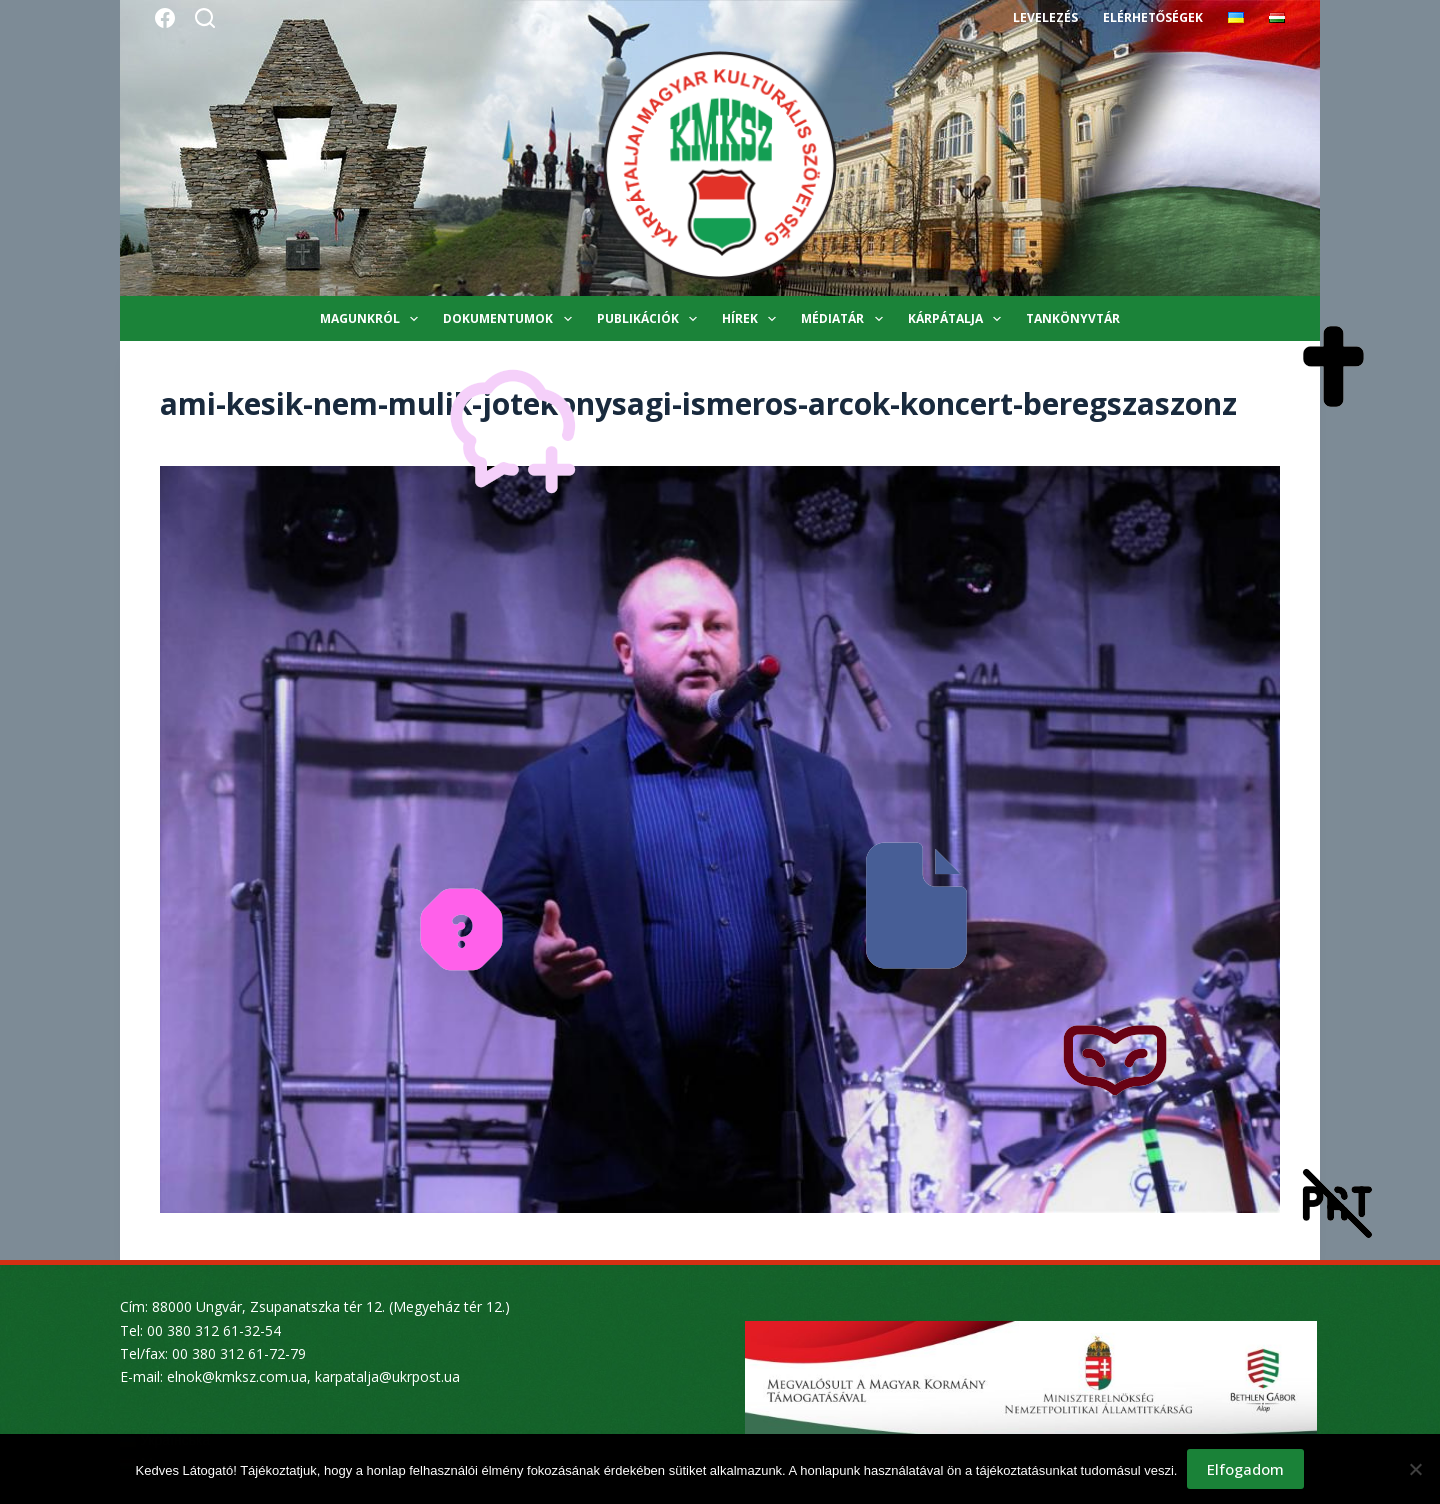  I want to click on access help or support options, so click(461, 929).